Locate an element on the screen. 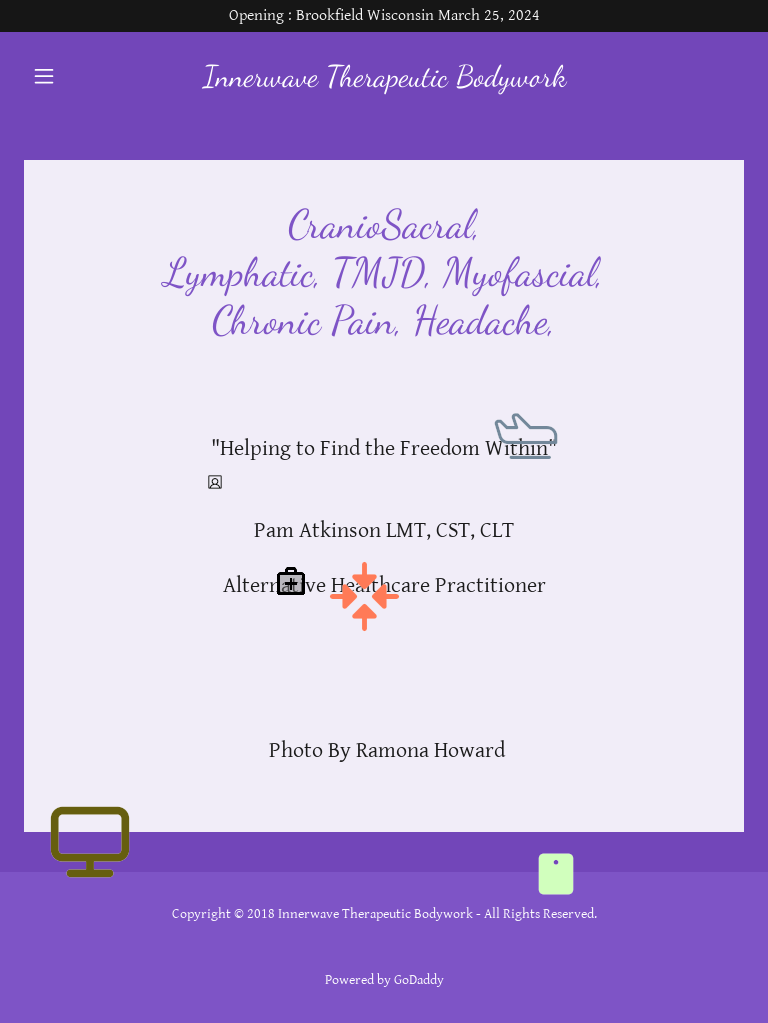  access tablet camera settings is located at coordinates (556, 874).